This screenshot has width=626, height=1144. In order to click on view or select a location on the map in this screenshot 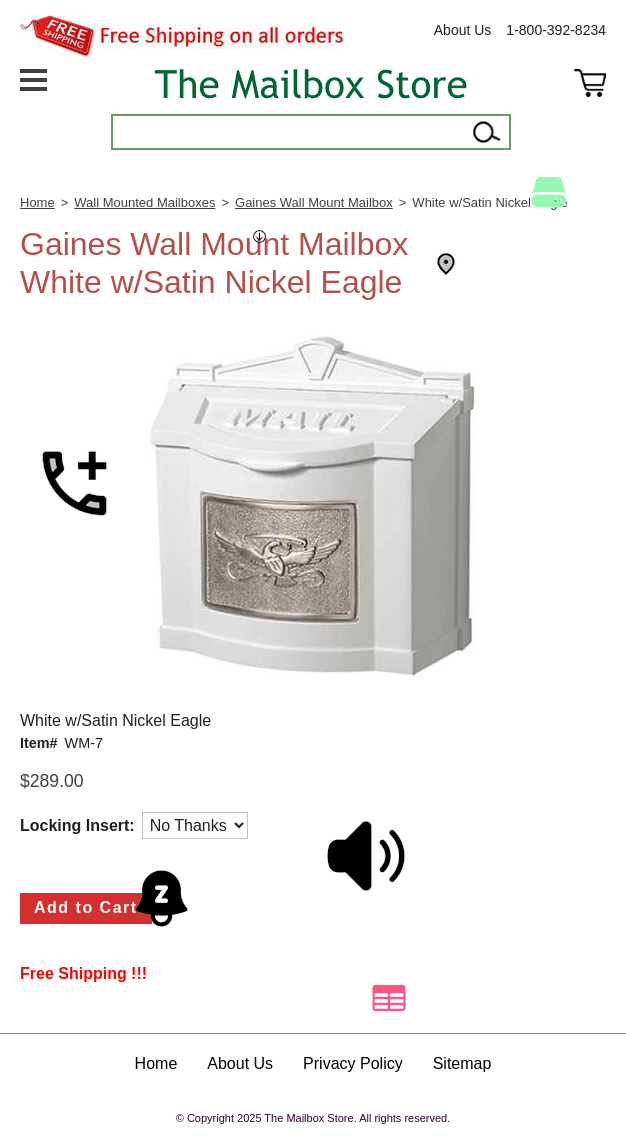, I will do `click(446, 264)`.